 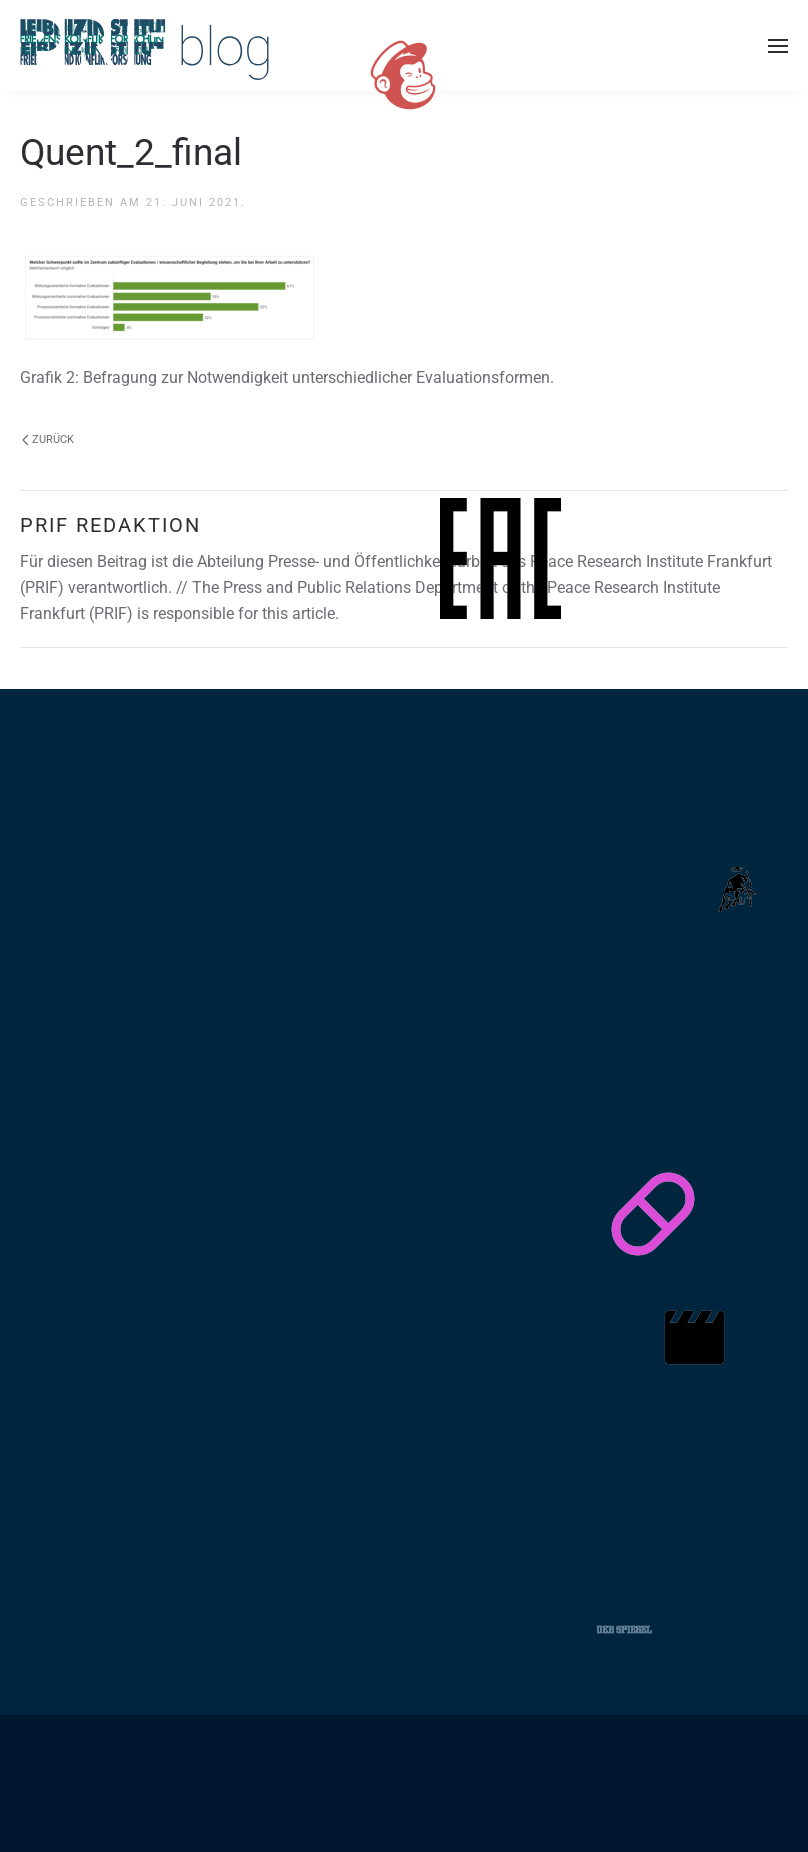 What do you see at coordinates (403, 75) in the screenshot?
I see `open mailchimp email marketing platform` at bounding box center [403, 75].